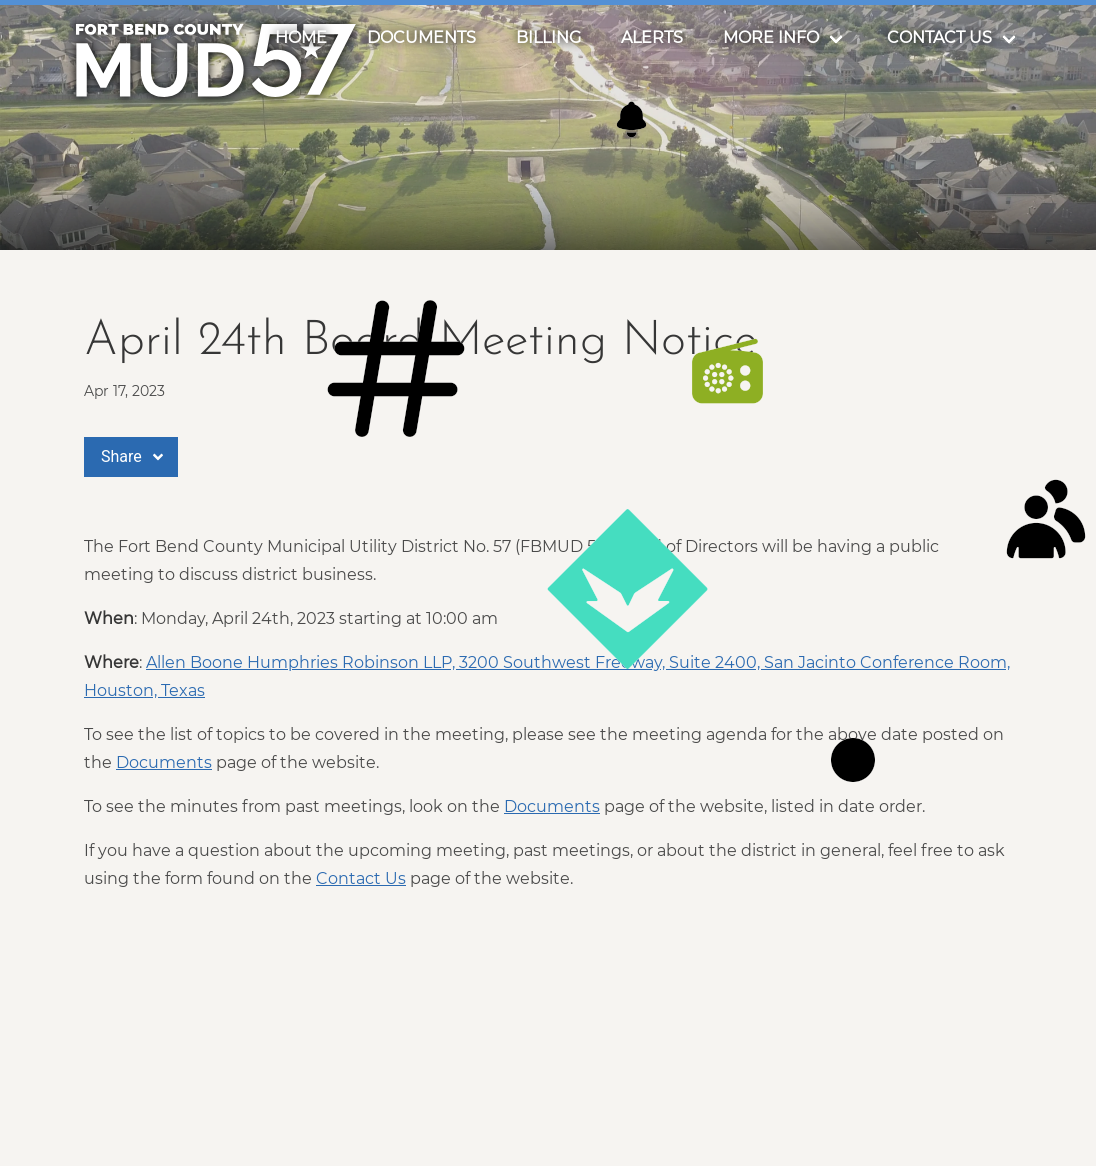  Describe the element at coordinates (396, 369) in the screenshot. I see `access a text channel in discord` at that location.